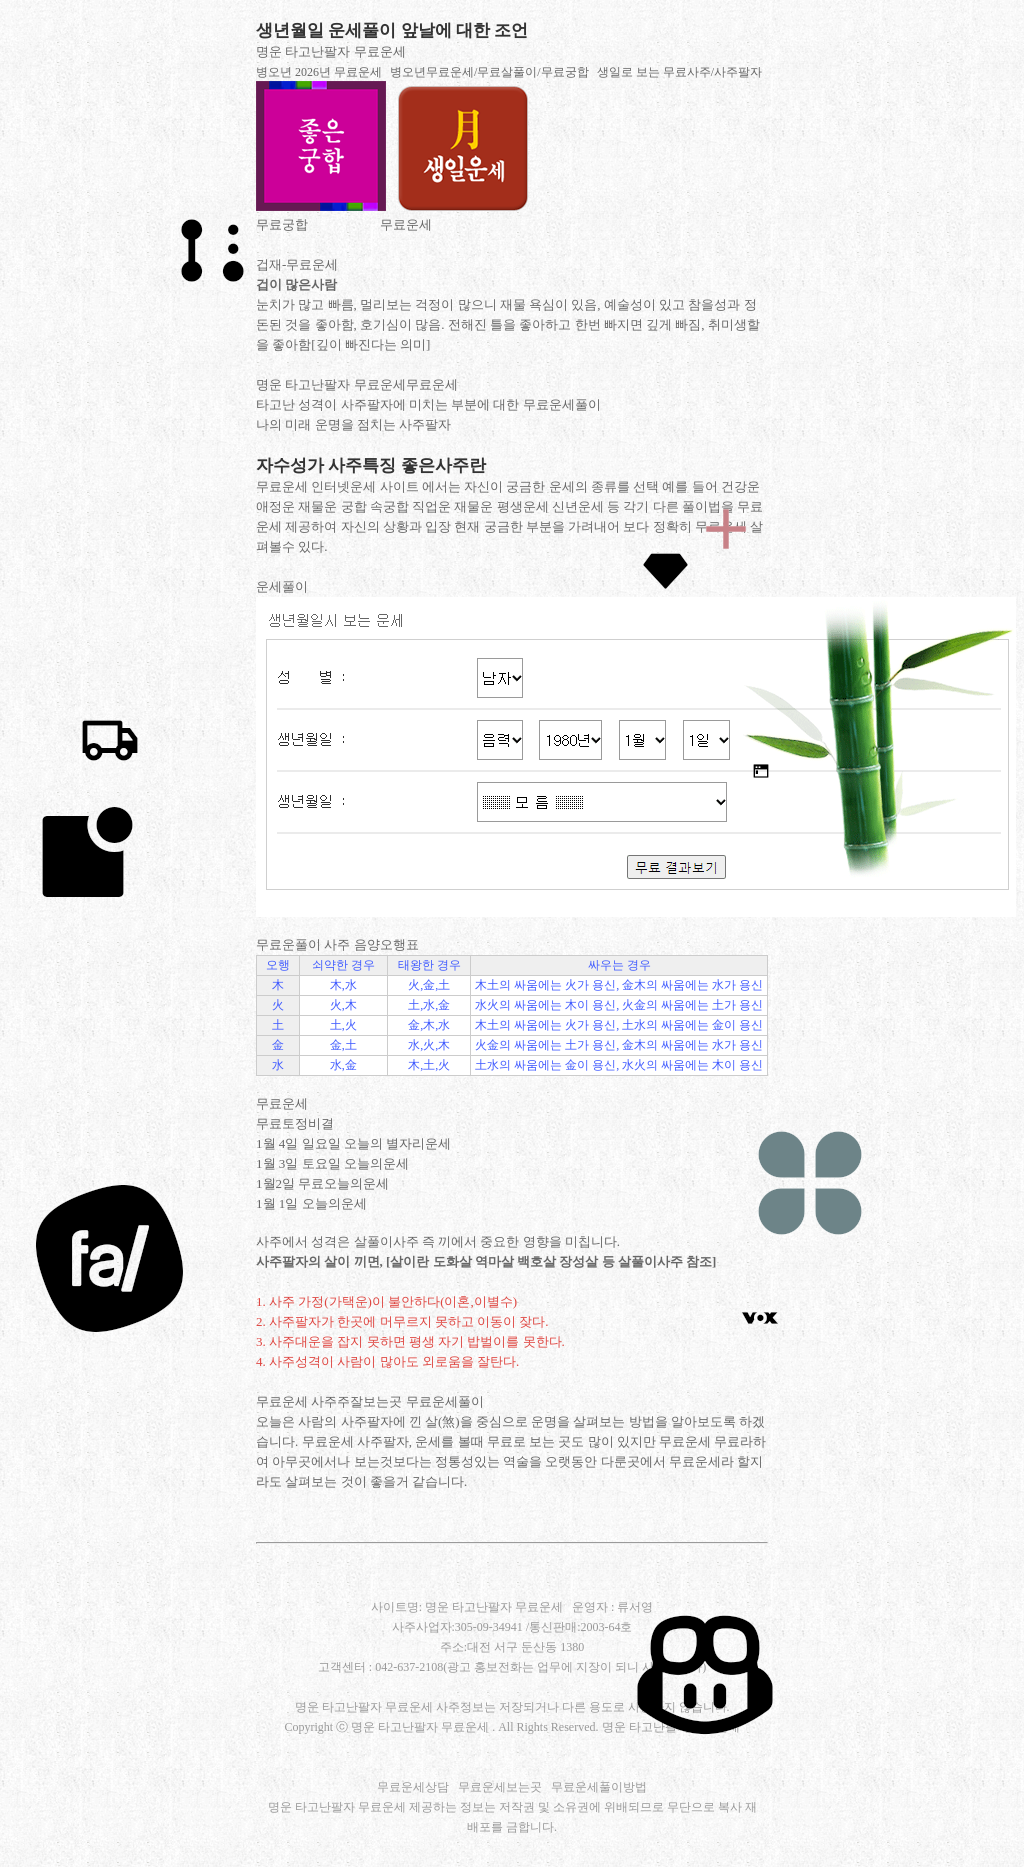 The height and width of the screenshot is (1867, 1024). Describe the element at coordinates (760, 1318) in the screenshot. I see `vox media logo` at that location.